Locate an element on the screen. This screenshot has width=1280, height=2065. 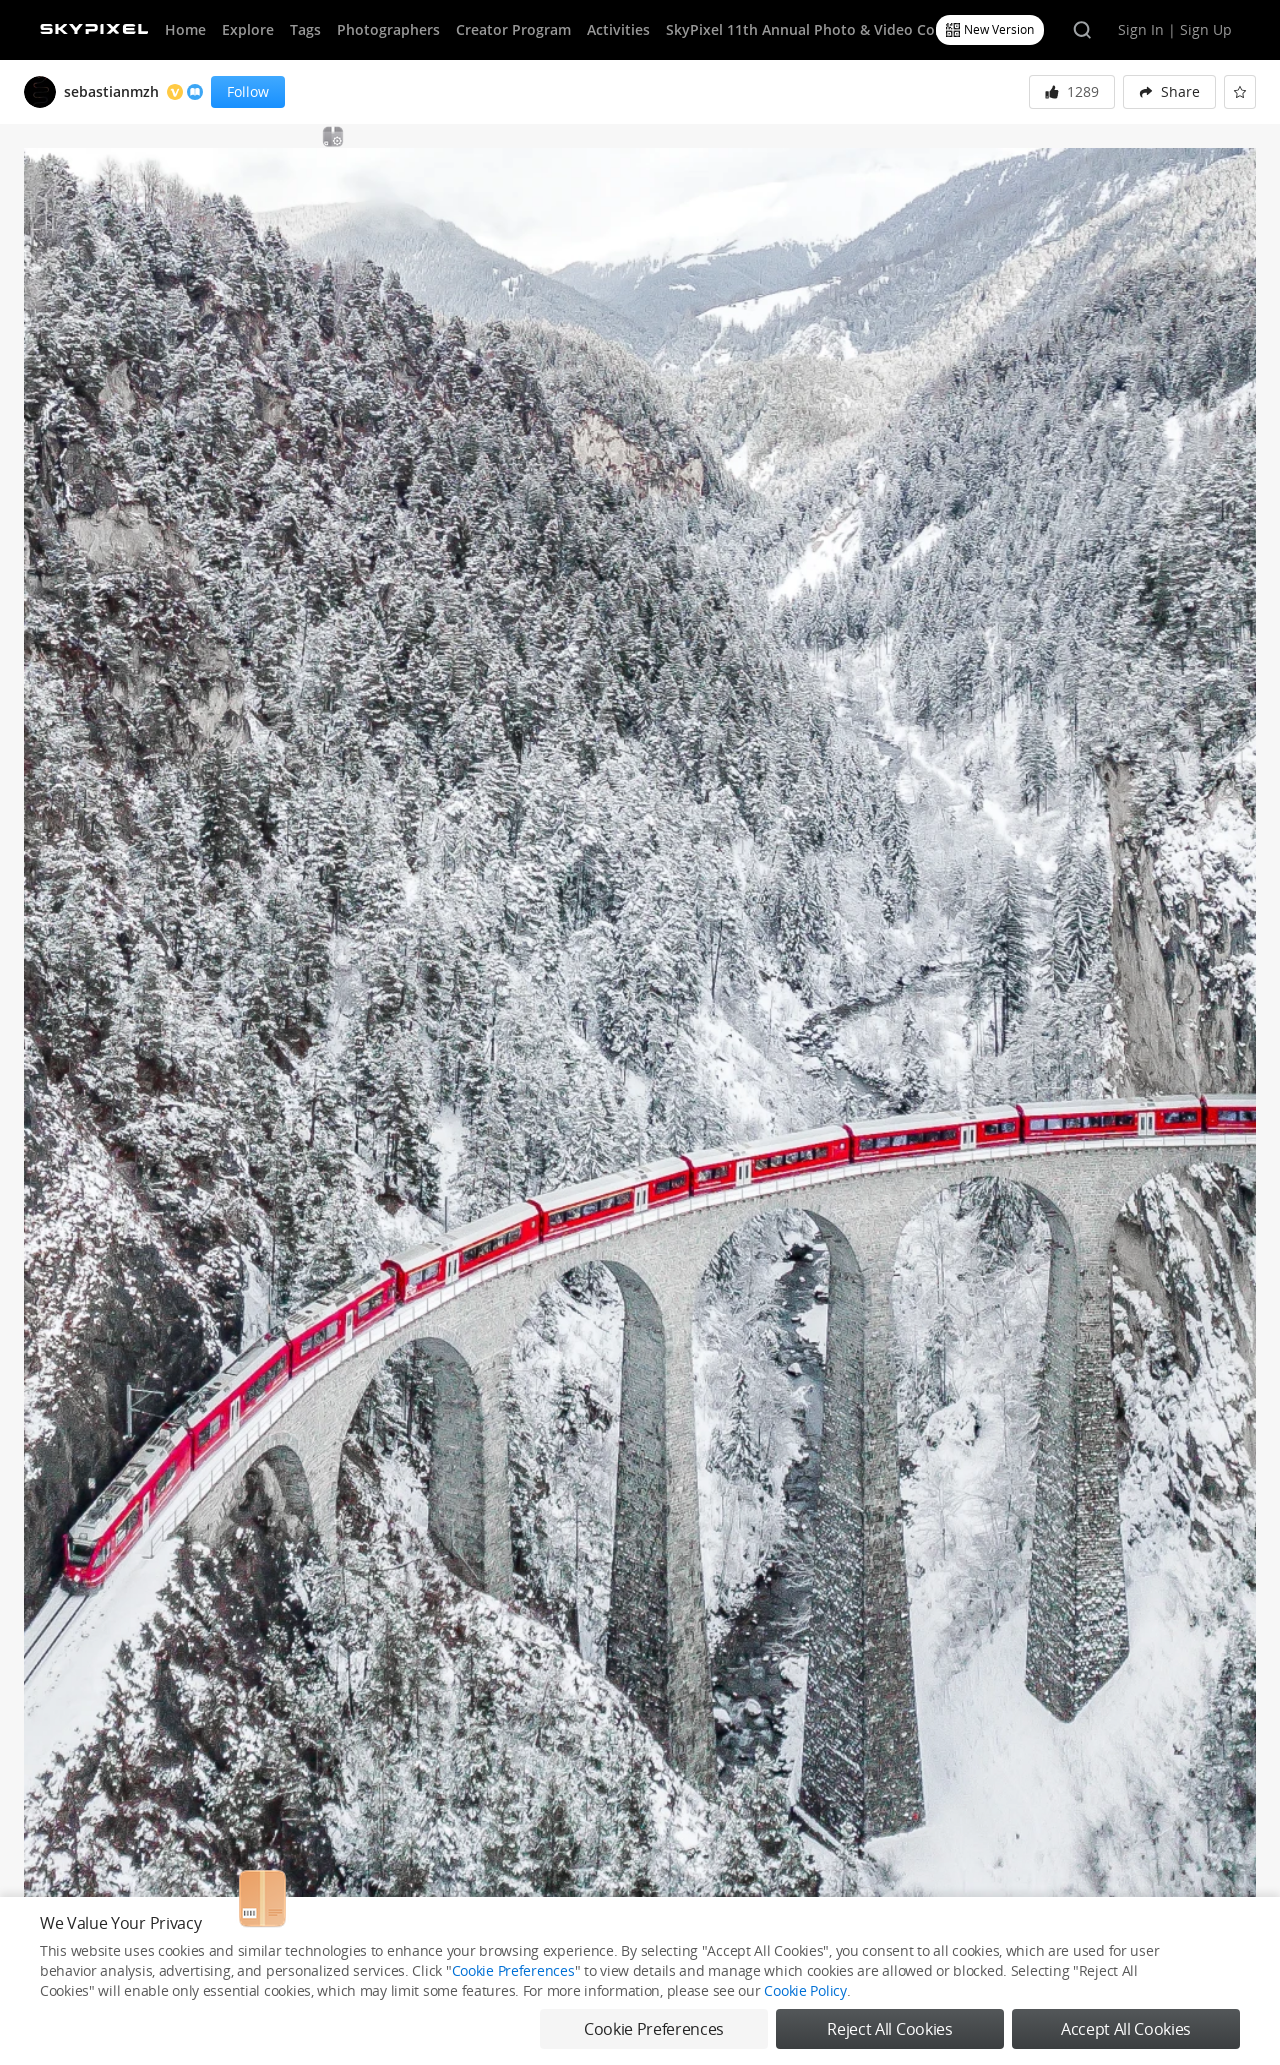
a compressed archive or package file is located at coordinates (262, 1898).